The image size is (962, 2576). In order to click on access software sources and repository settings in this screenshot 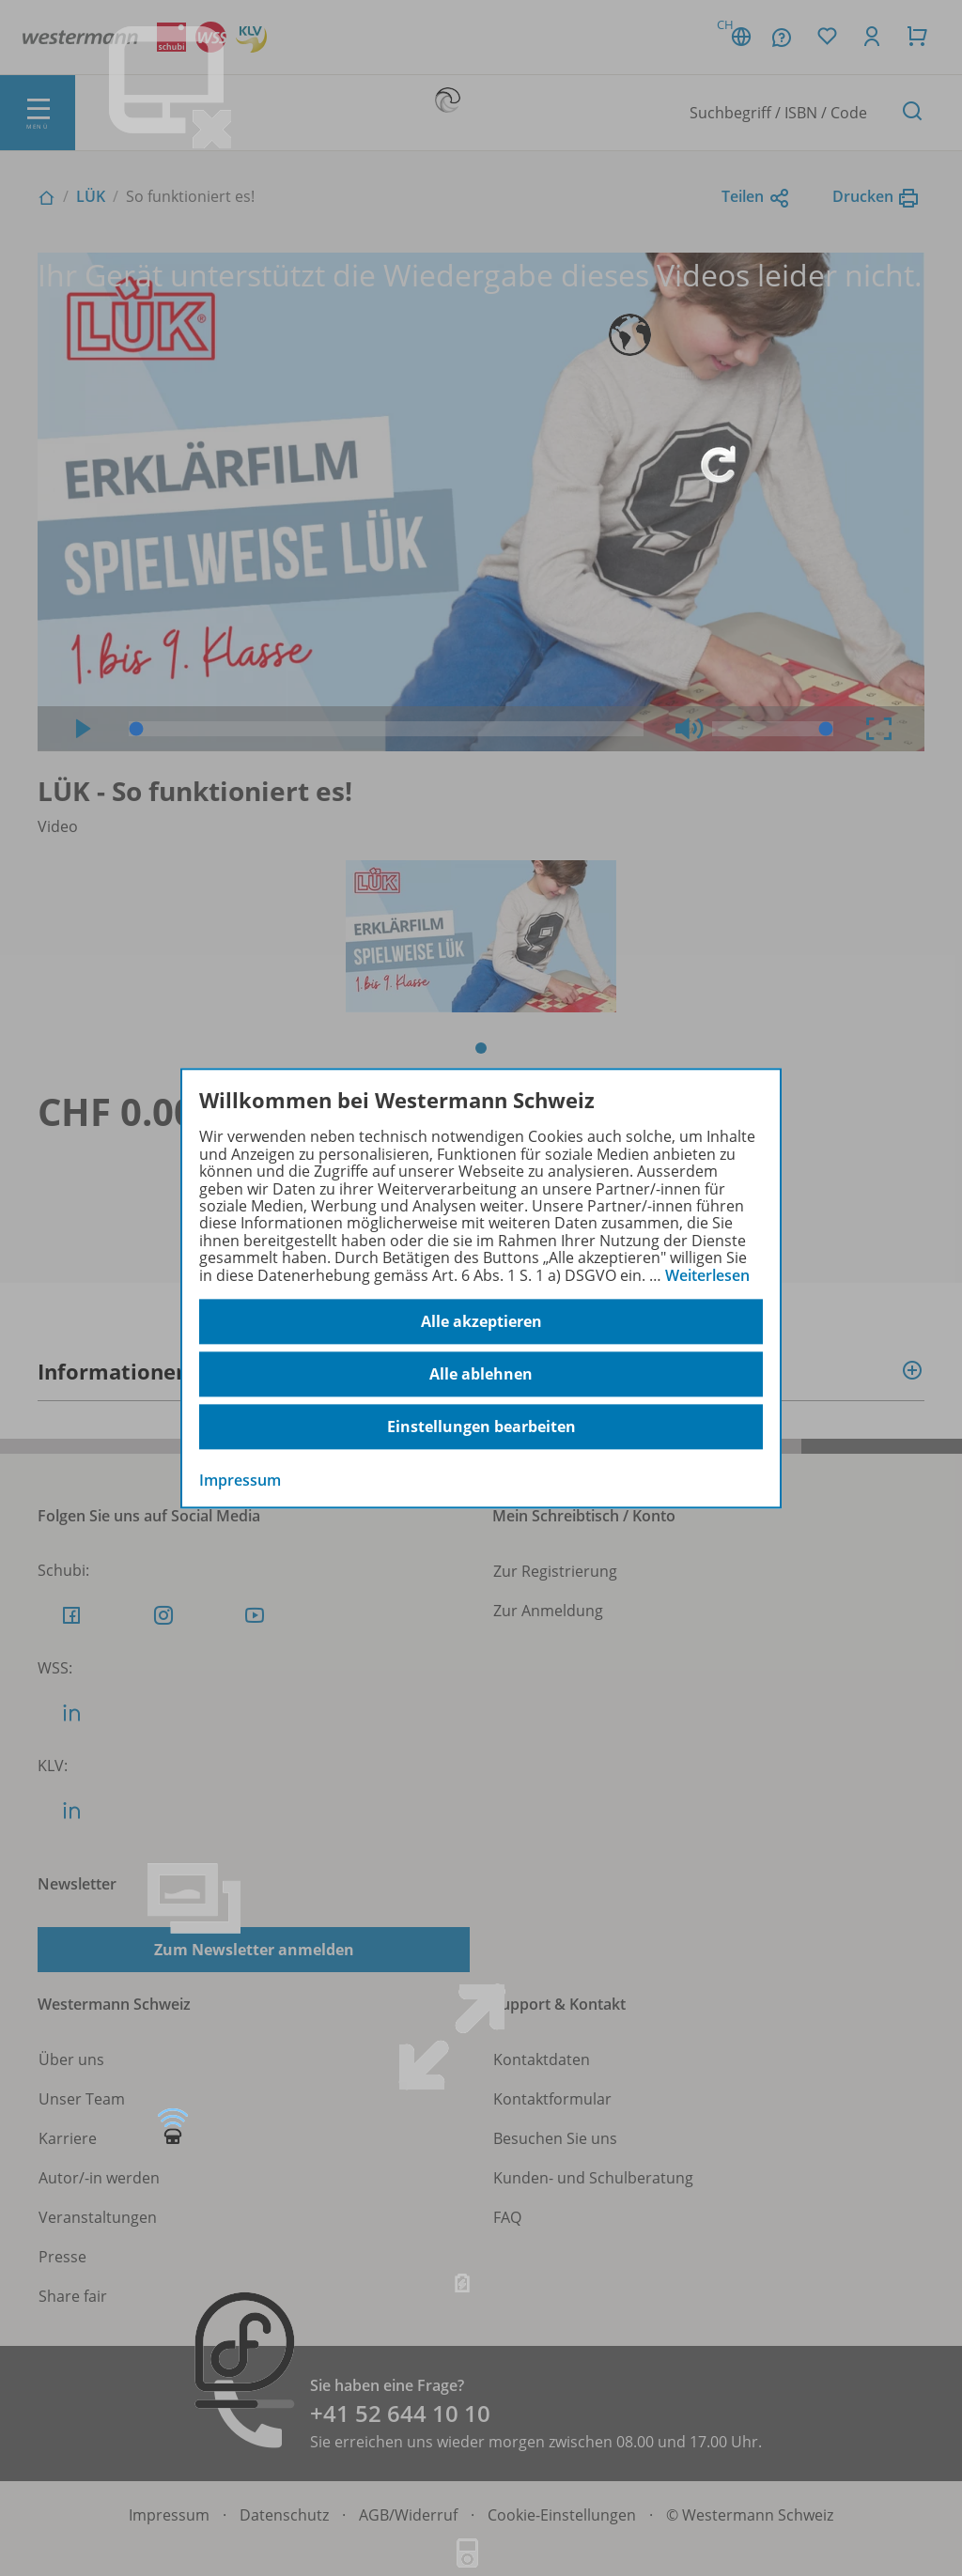, I will do `click(629, 334)`.